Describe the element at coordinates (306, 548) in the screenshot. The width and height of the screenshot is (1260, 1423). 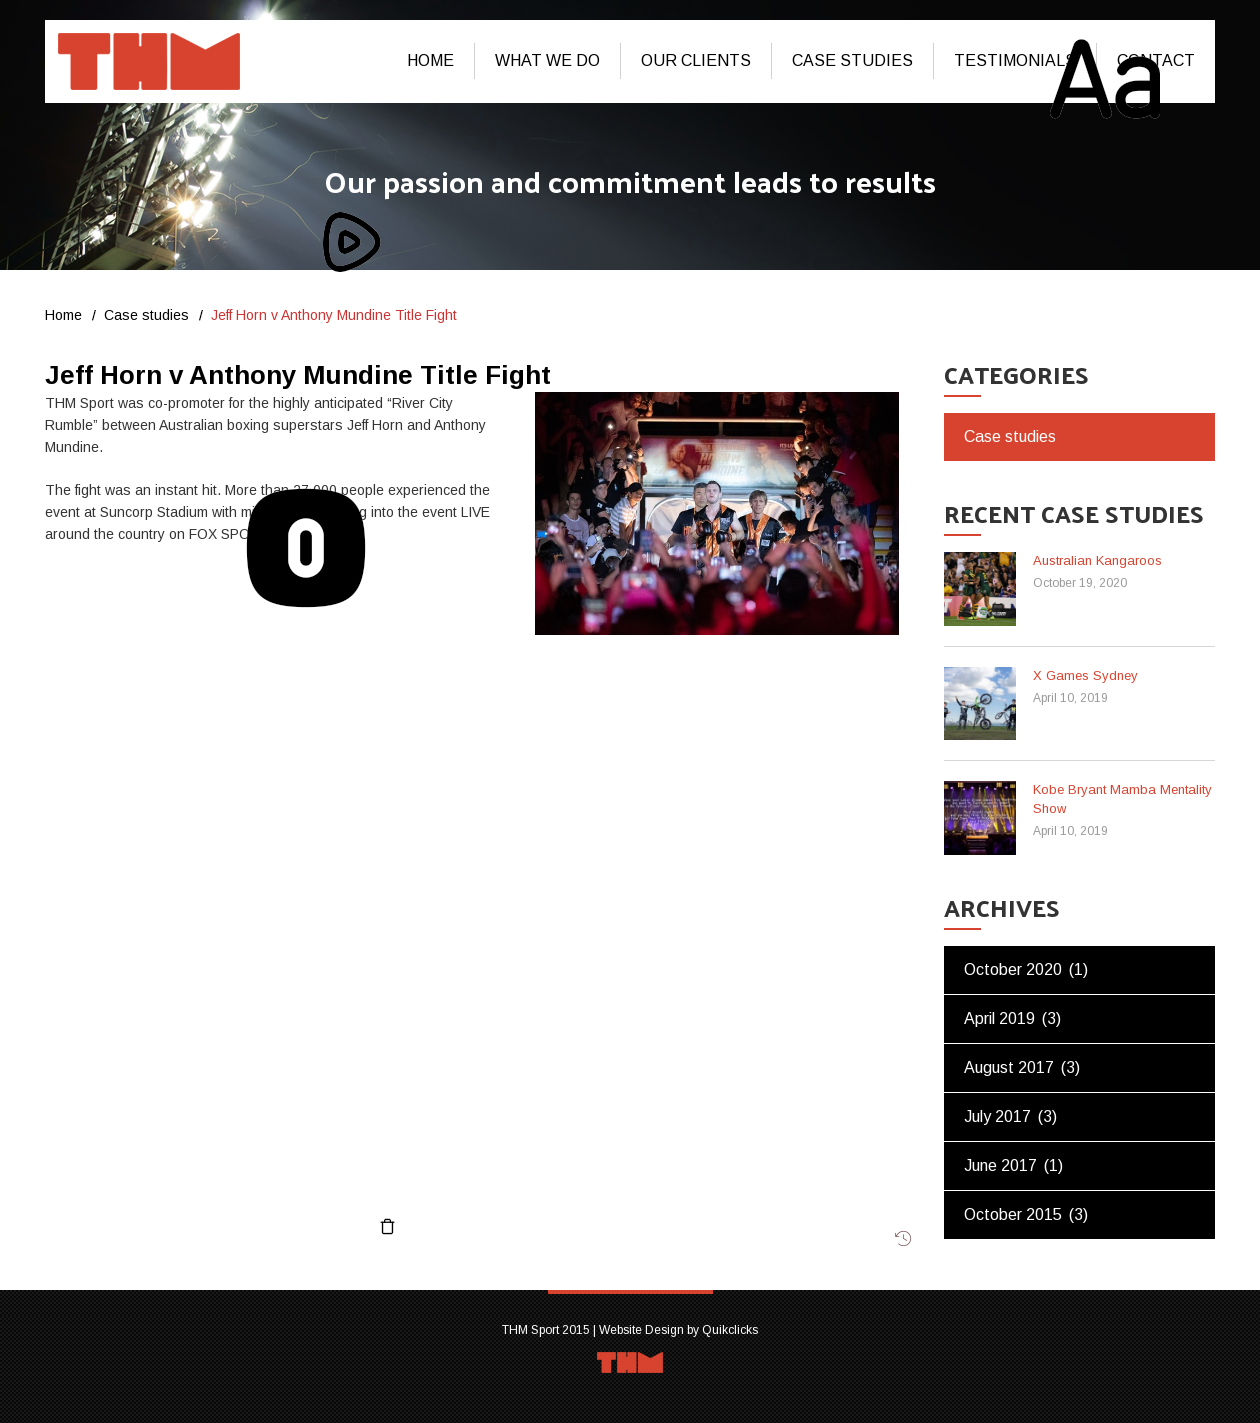
I see `indicates zero items or notifications` at that location.